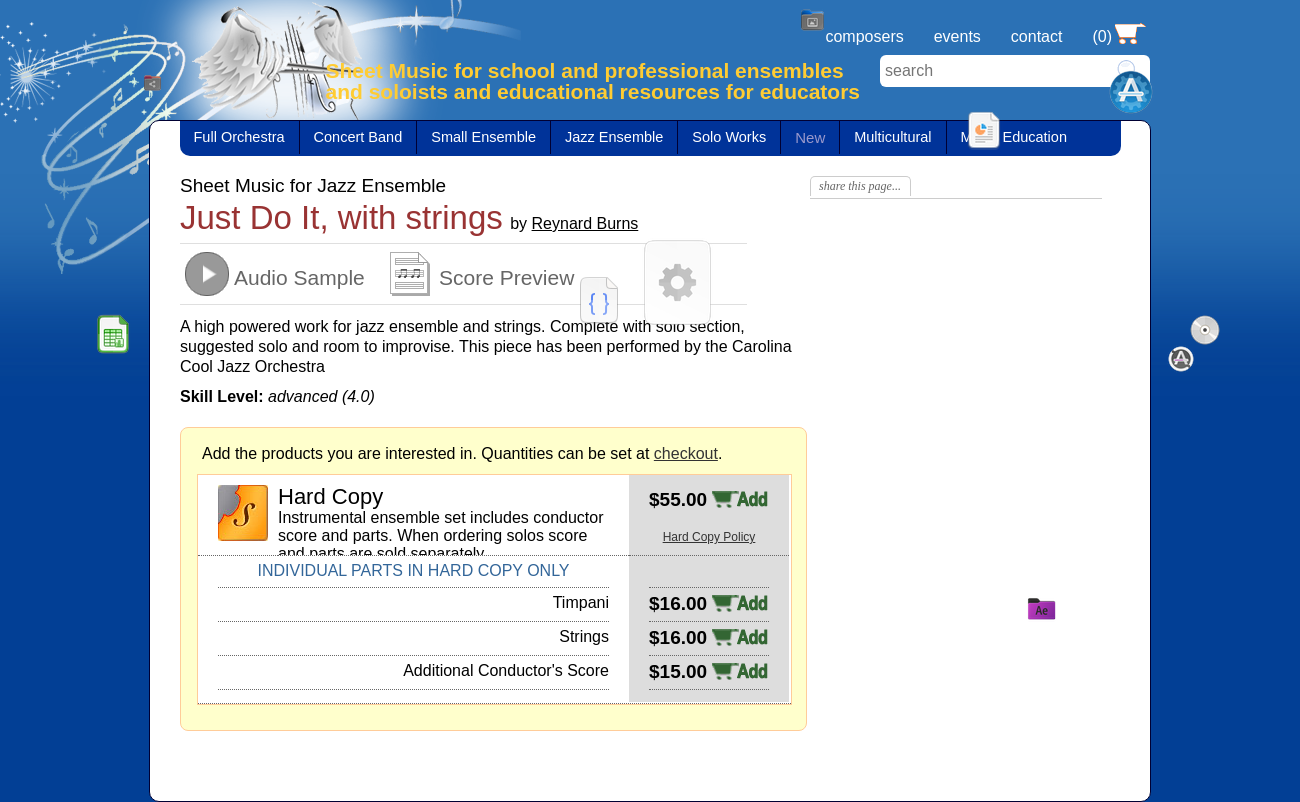 This screenshot has width=1300, height=802. Describe the element at coordinates (1131, 92) in the screenshot. I see `open software properties or driver settings` at that location.